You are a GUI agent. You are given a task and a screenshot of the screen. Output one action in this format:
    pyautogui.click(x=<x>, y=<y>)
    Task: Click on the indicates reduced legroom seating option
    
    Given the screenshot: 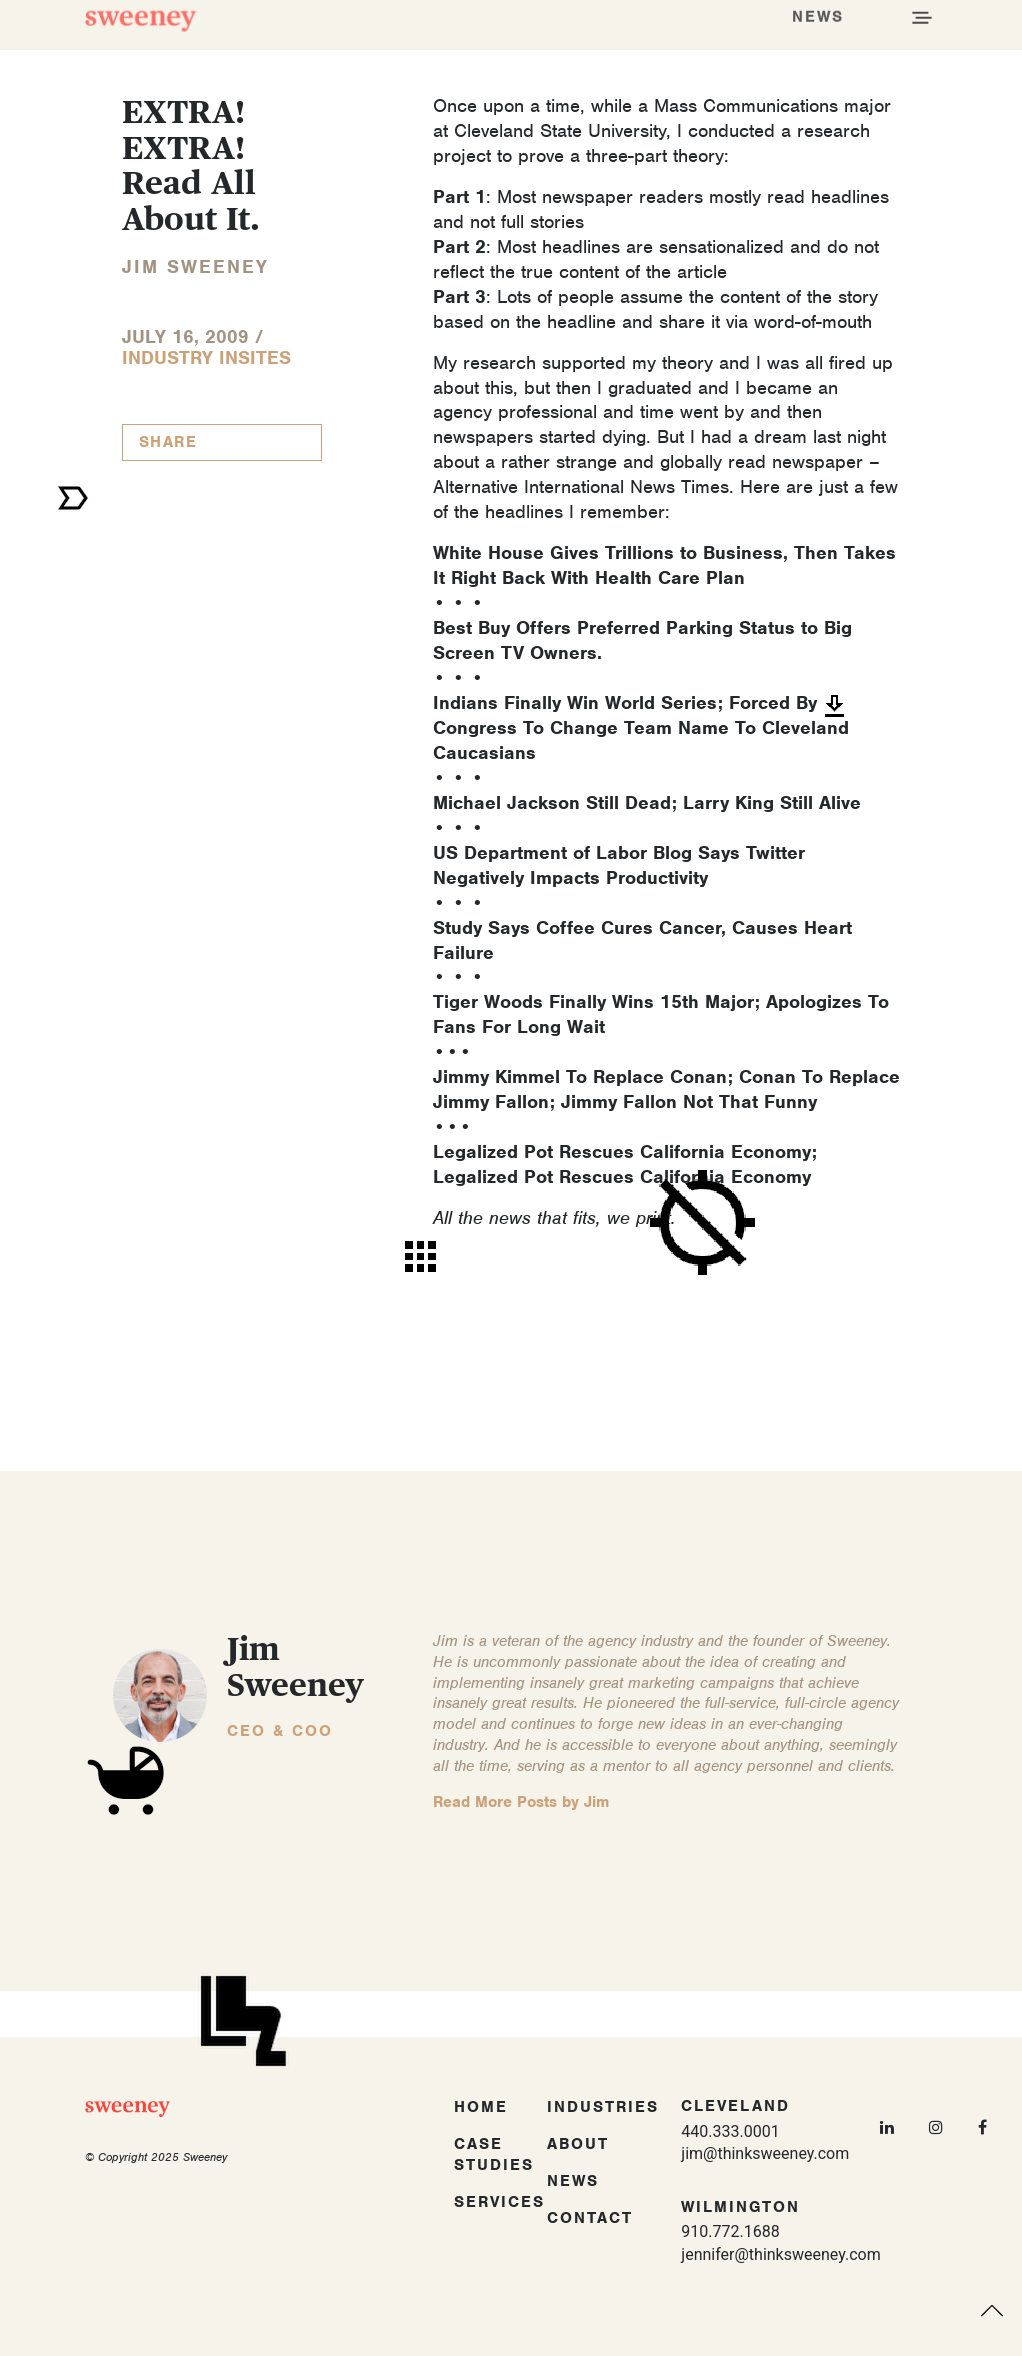 What is the action you would take?
    pyautogui.click(x=246, y=2021)
    